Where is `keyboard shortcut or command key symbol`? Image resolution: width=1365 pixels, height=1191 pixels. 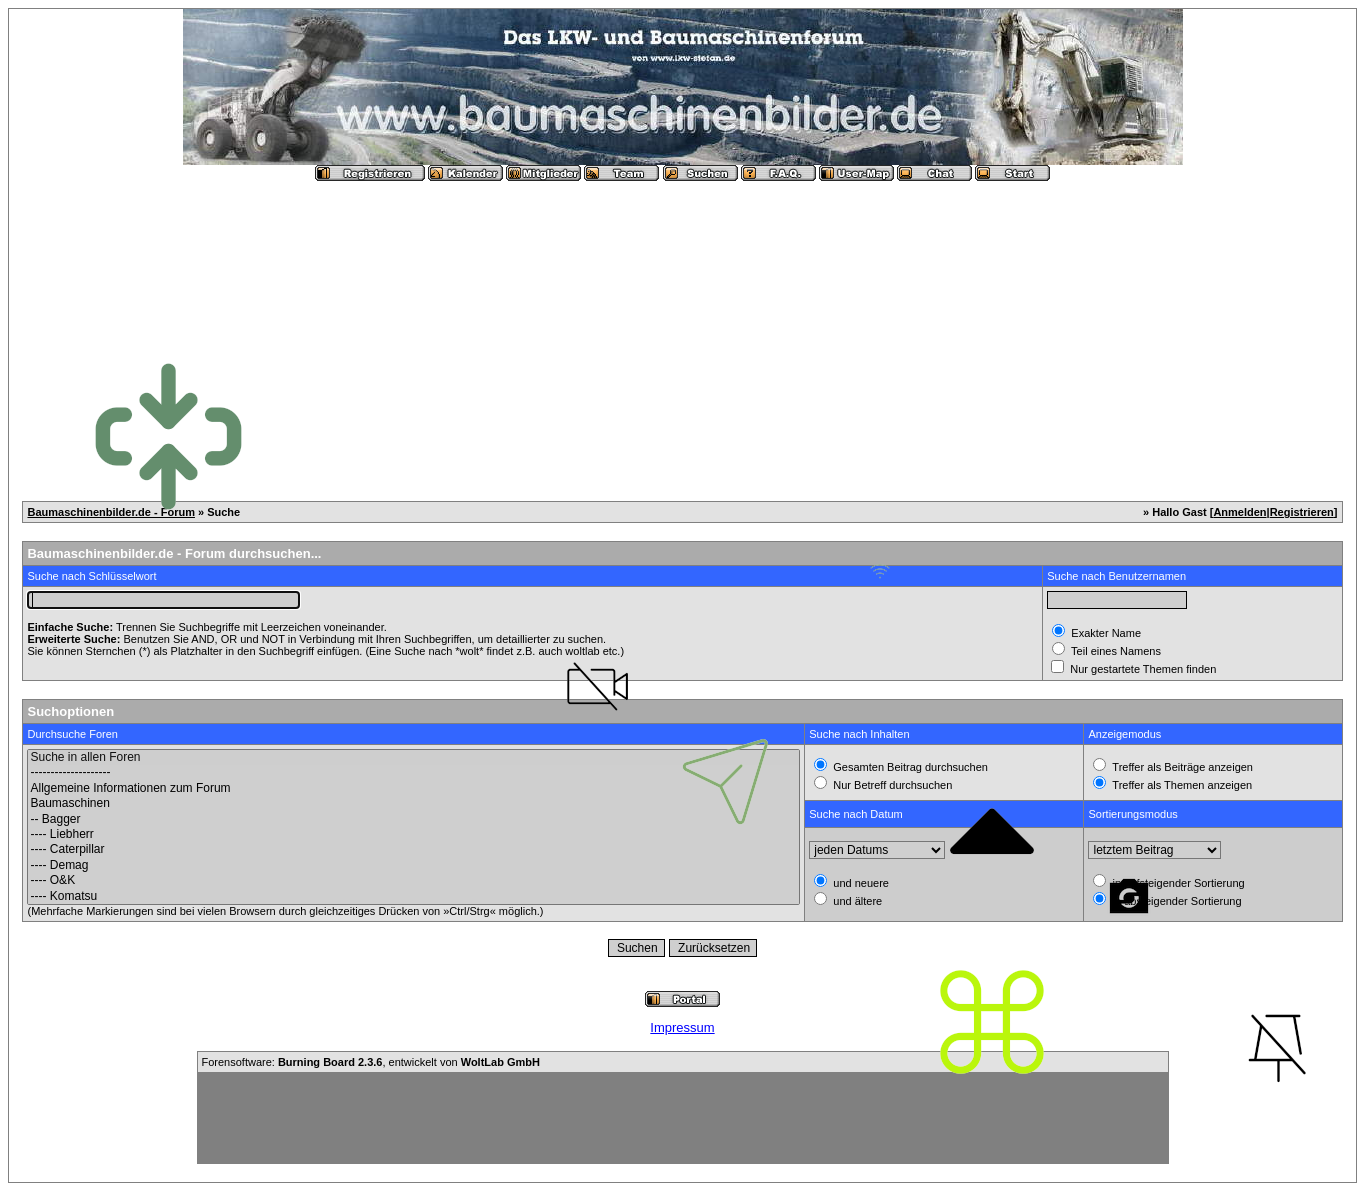 keyboard shortcut or command key symbol is located at coordinates (992, 1022).